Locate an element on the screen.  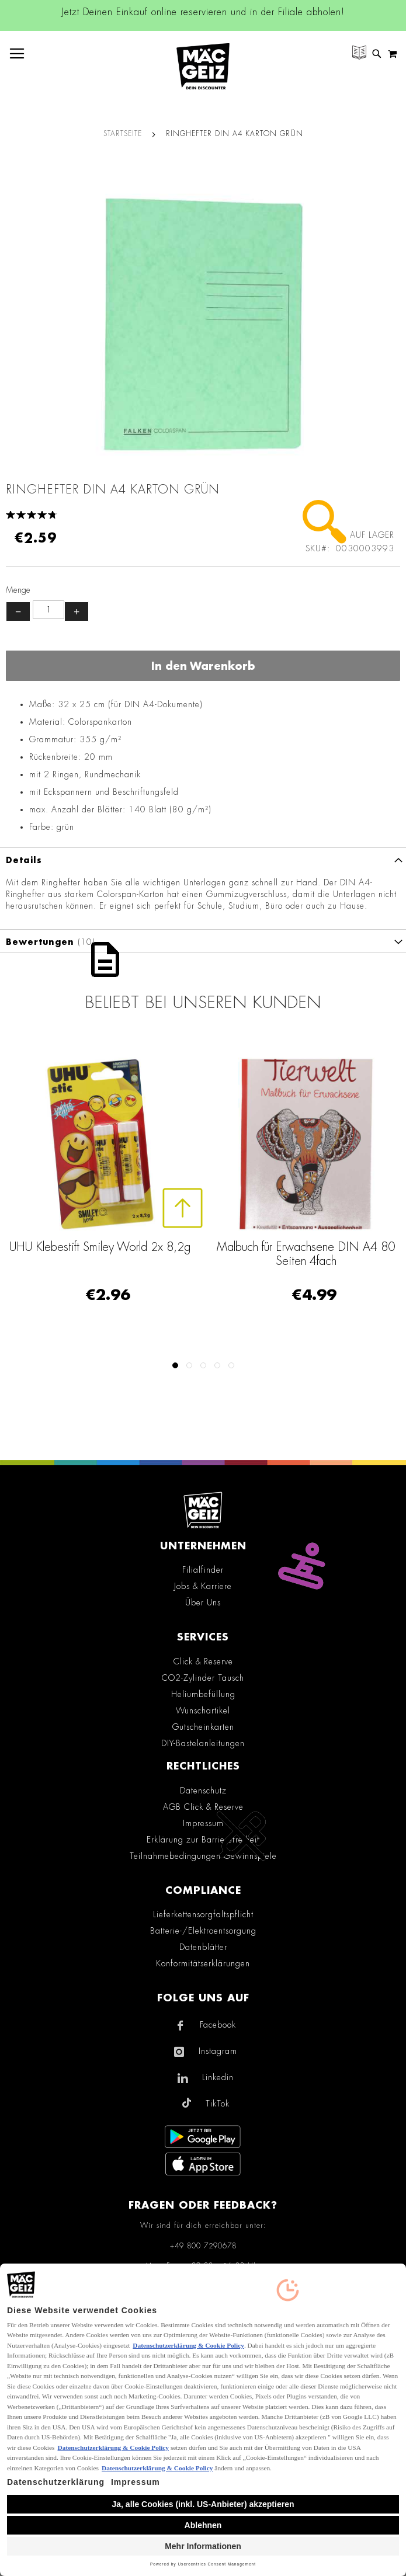
view document details is located at coordinates (105, 960).